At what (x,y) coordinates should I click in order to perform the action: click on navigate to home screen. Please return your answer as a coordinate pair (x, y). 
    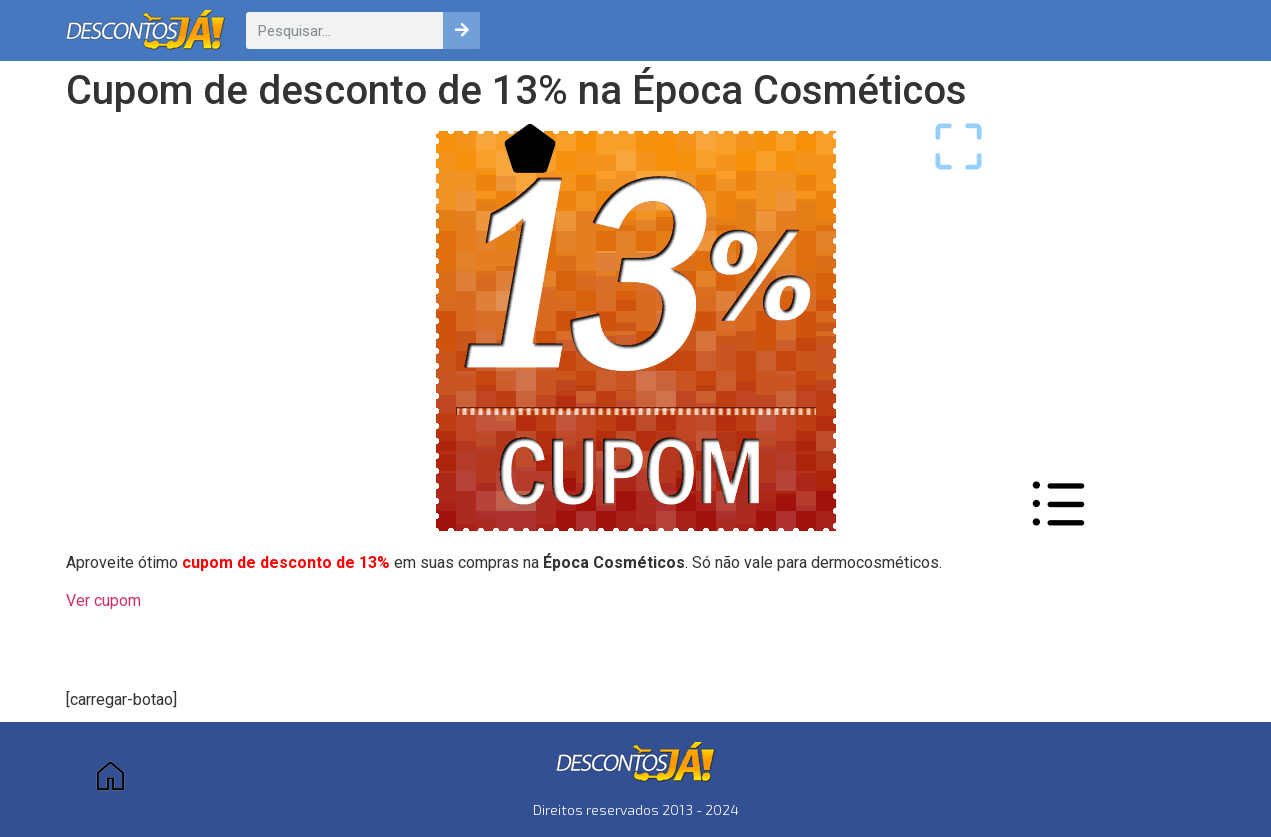
    Looking at the image, I should click on (110, 776).